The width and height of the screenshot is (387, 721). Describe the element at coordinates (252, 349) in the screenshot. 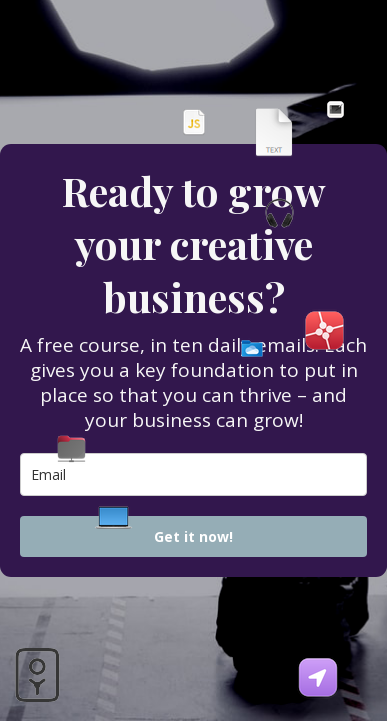

I see `open OneDrive synced folder` at that location.